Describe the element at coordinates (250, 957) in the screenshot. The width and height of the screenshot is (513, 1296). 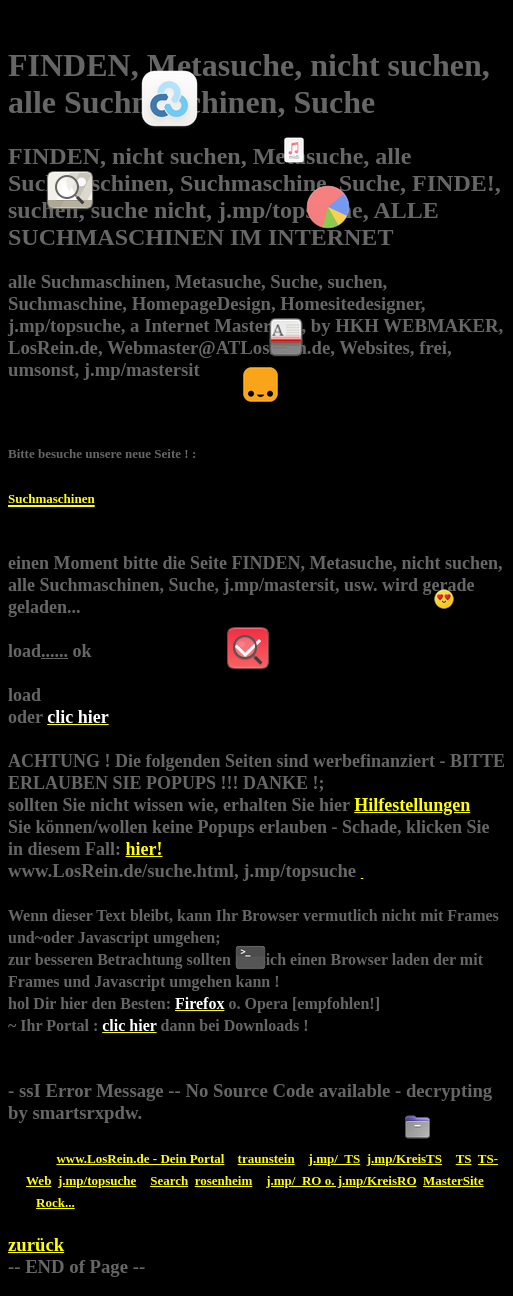
I see `open the terminal application` at that location.